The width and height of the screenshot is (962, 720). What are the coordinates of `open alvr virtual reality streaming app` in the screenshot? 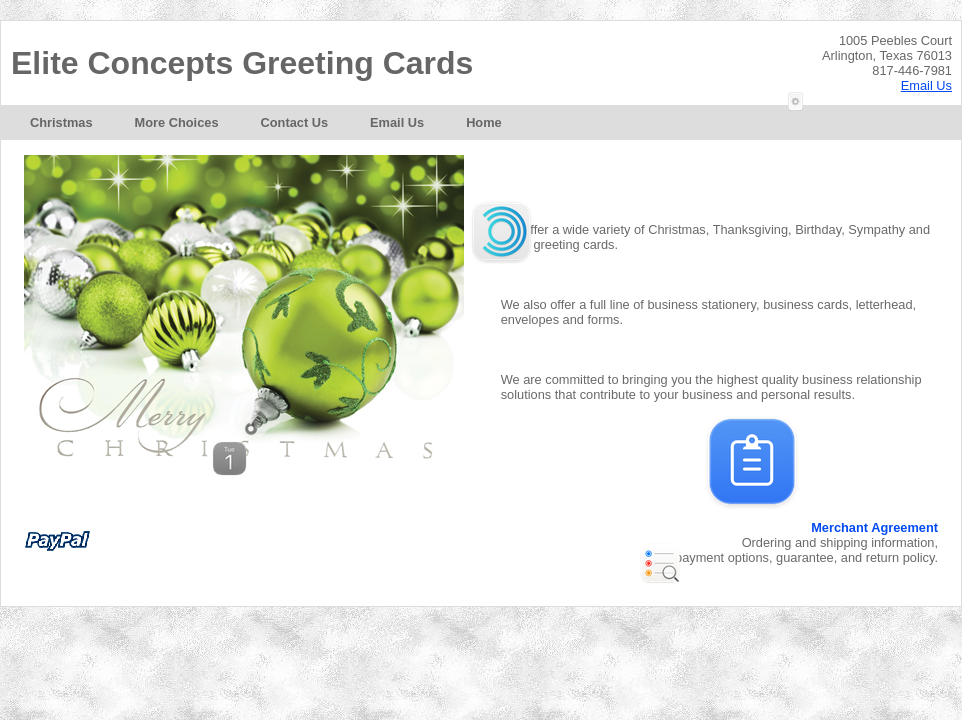 It's located at (501, 231).